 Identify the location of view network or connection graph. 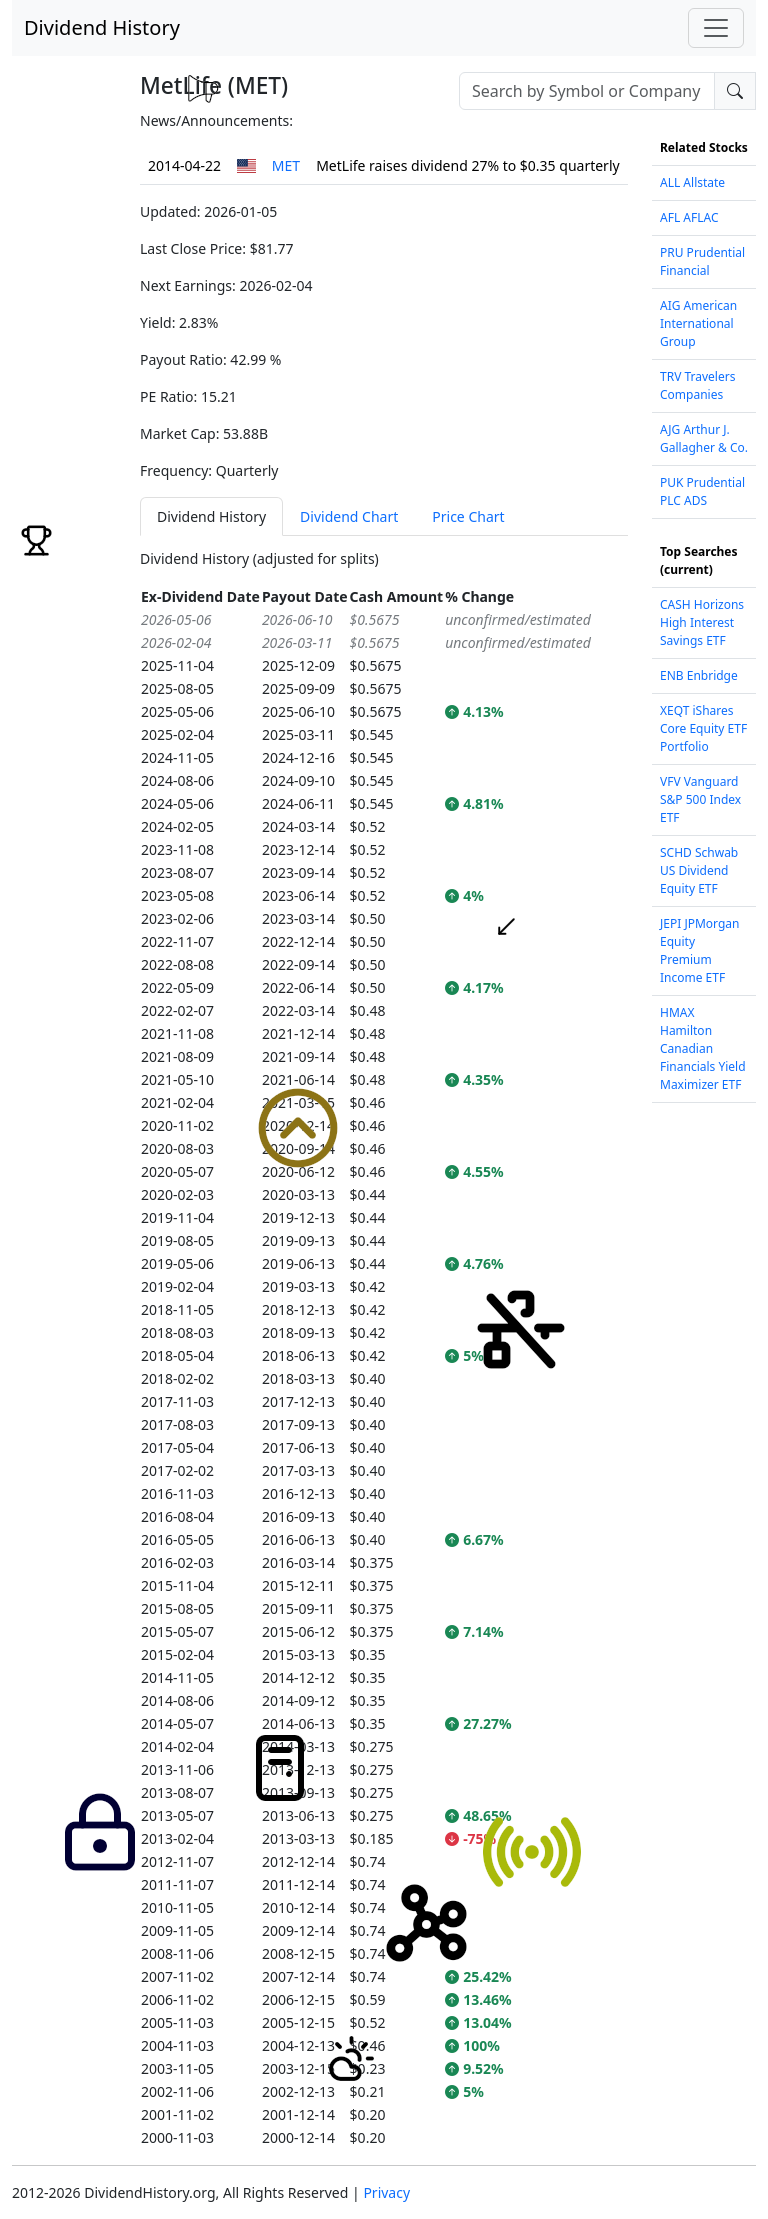
(426, 1924).